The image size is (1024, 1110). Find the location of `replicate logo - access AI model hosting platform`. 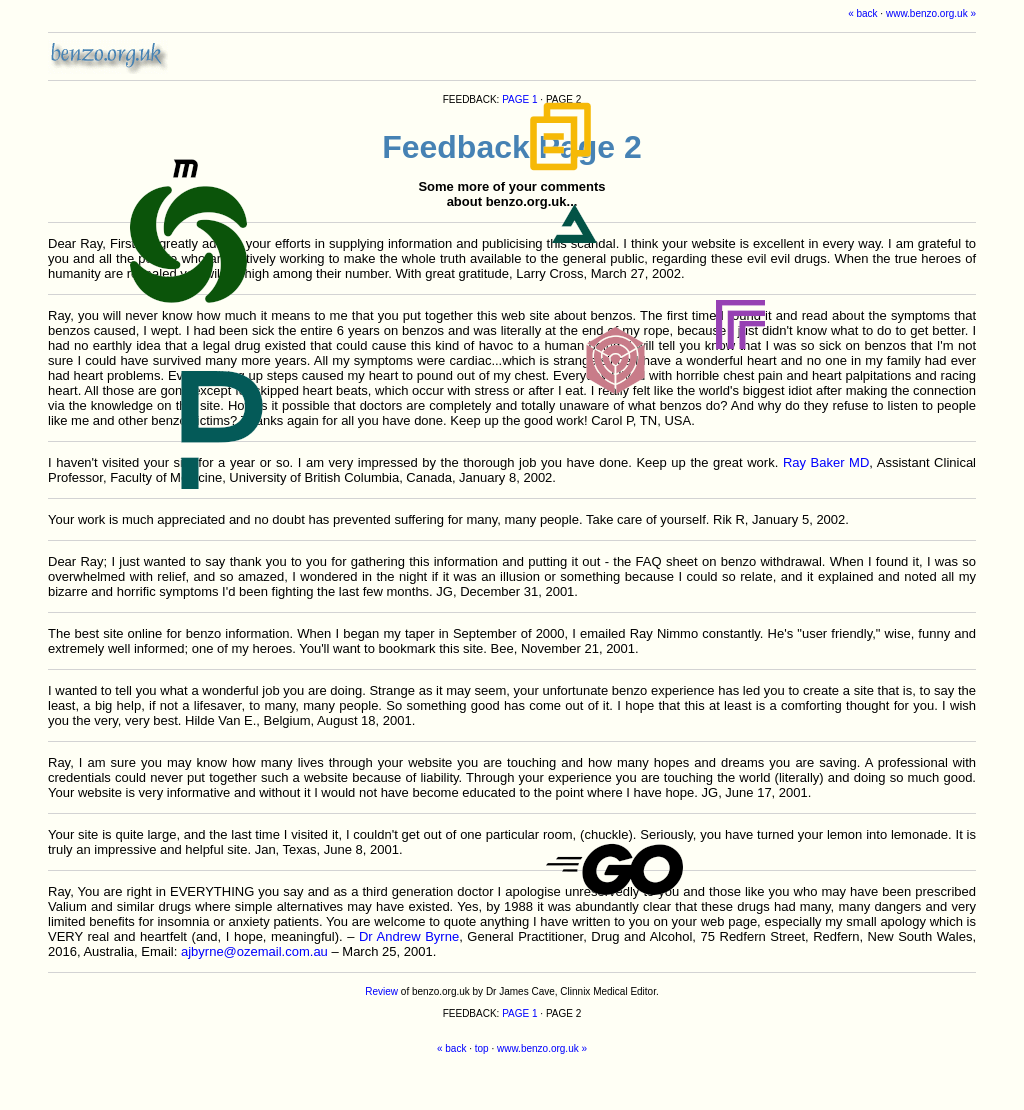

replicate logo - access AI model hosting platform is located at coordinates (740, 324).